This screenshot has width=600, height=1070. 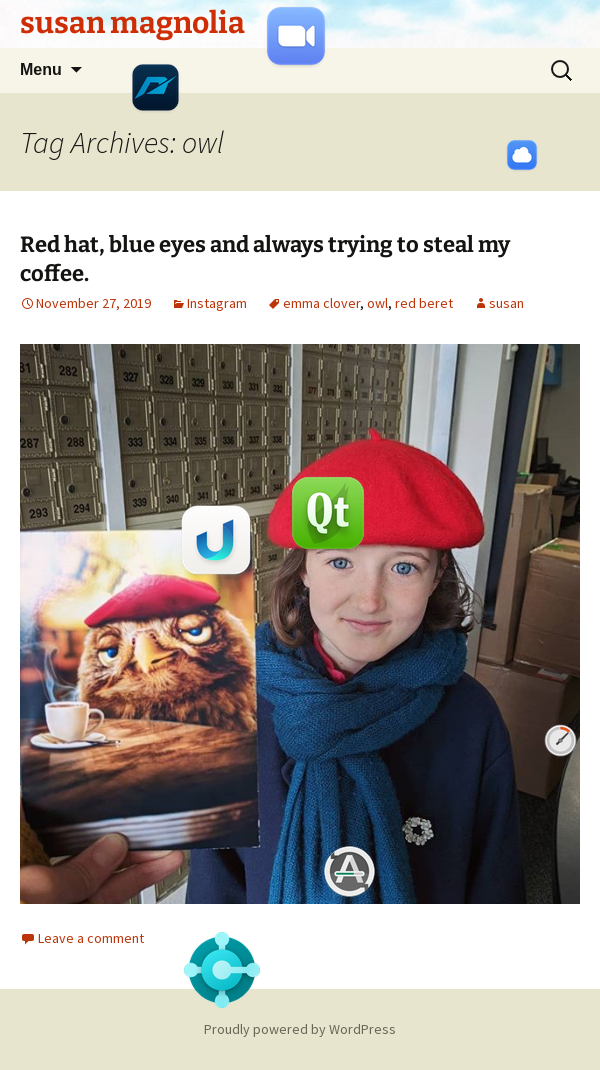 What do you see at coordinates (522, 155) in the screenshot?
I see `access cloud storage or services` at bounding box center [522, 155].